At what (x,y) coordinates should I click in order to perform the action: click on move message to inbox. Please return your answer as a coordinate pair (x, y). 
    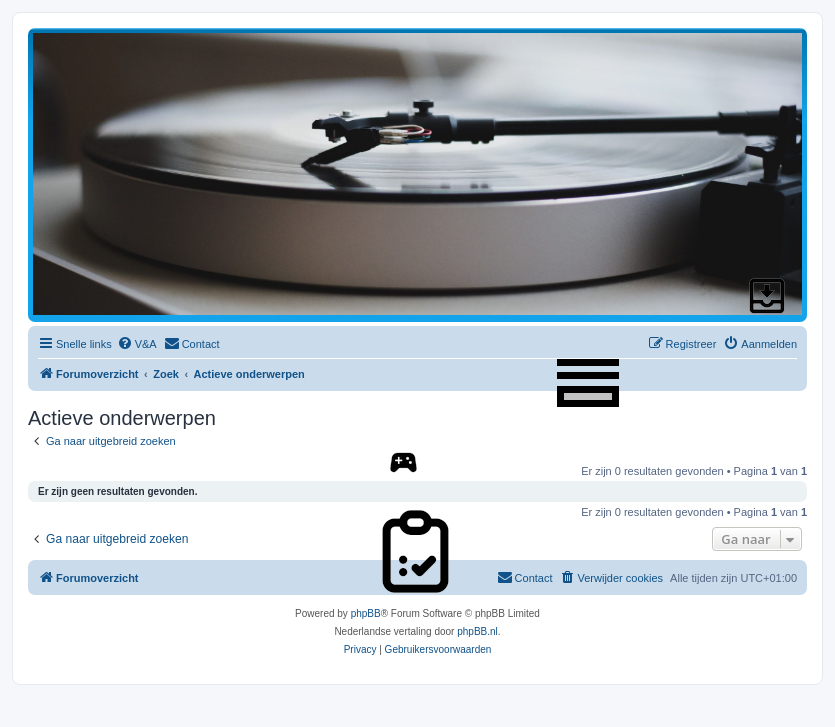
    Looking at the image, I should click on (767, 296).